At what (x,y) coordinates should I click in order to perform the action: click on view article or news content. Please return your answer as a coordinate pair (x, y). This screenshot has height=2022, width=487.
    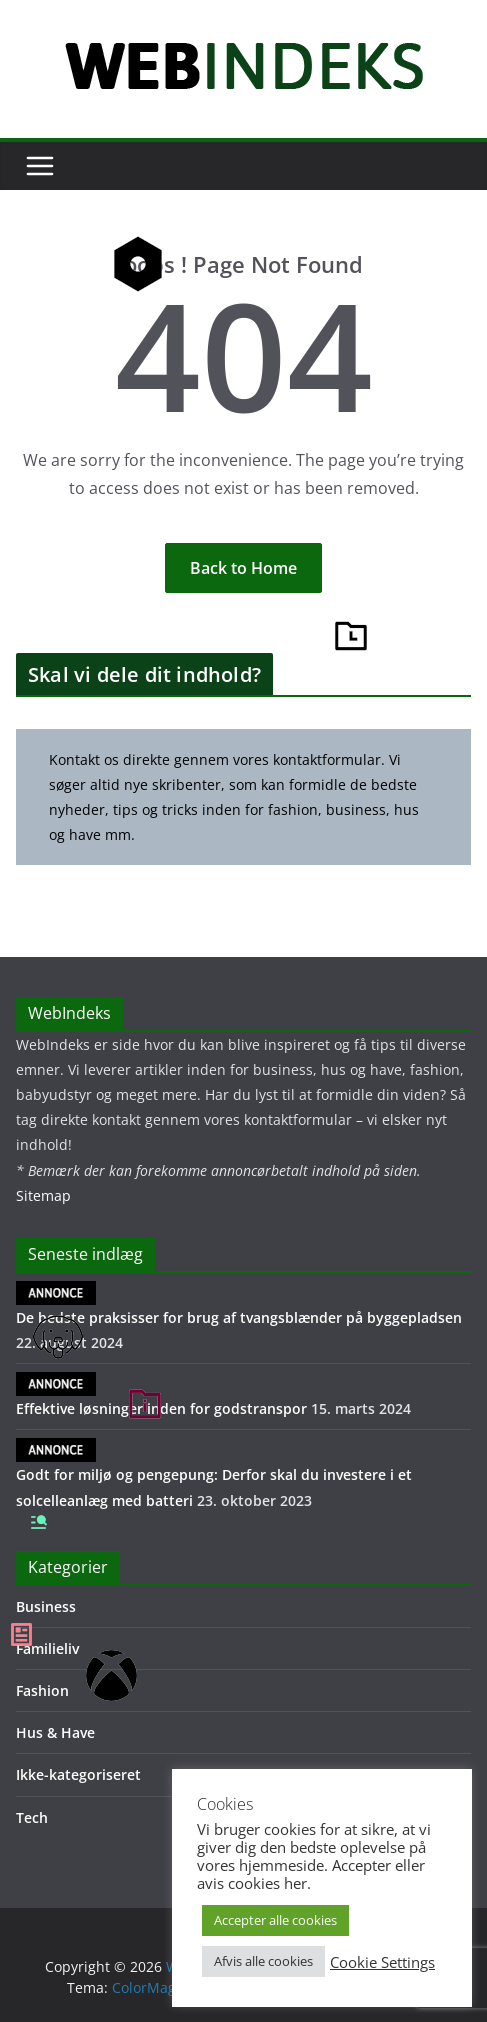
    Looking at the image, I should click on (21, 1634).